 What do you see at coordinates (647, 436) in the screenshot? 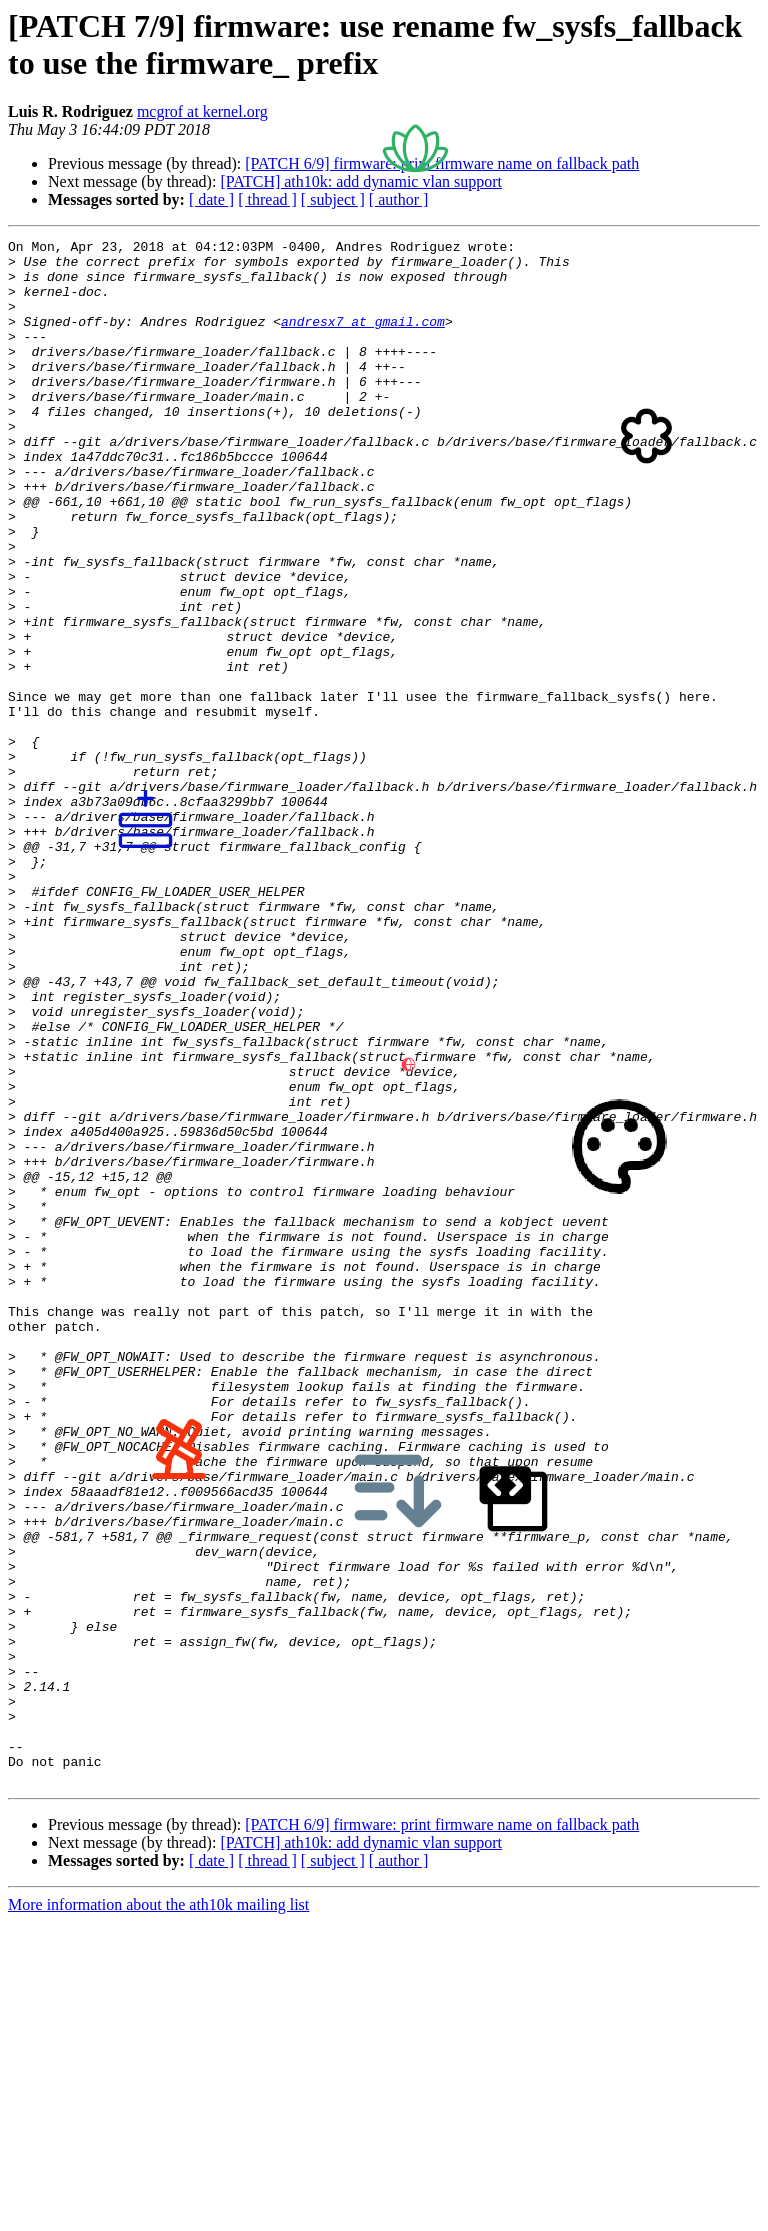
I see `indicates a michelin star rating or award` at bounding box center [647, 436].